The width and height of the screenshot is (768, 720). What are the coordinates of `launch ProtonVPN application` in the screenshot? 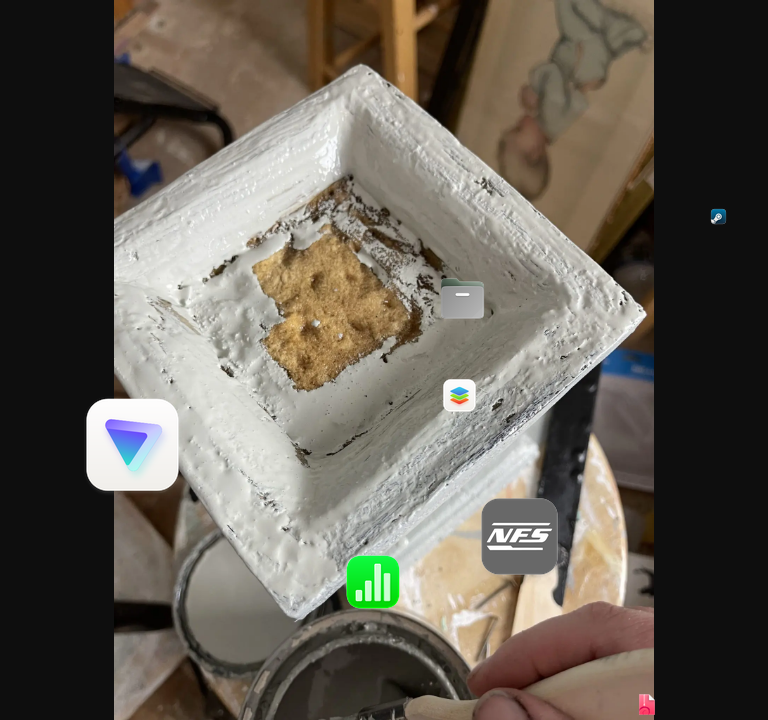 It's located at (132, 446).